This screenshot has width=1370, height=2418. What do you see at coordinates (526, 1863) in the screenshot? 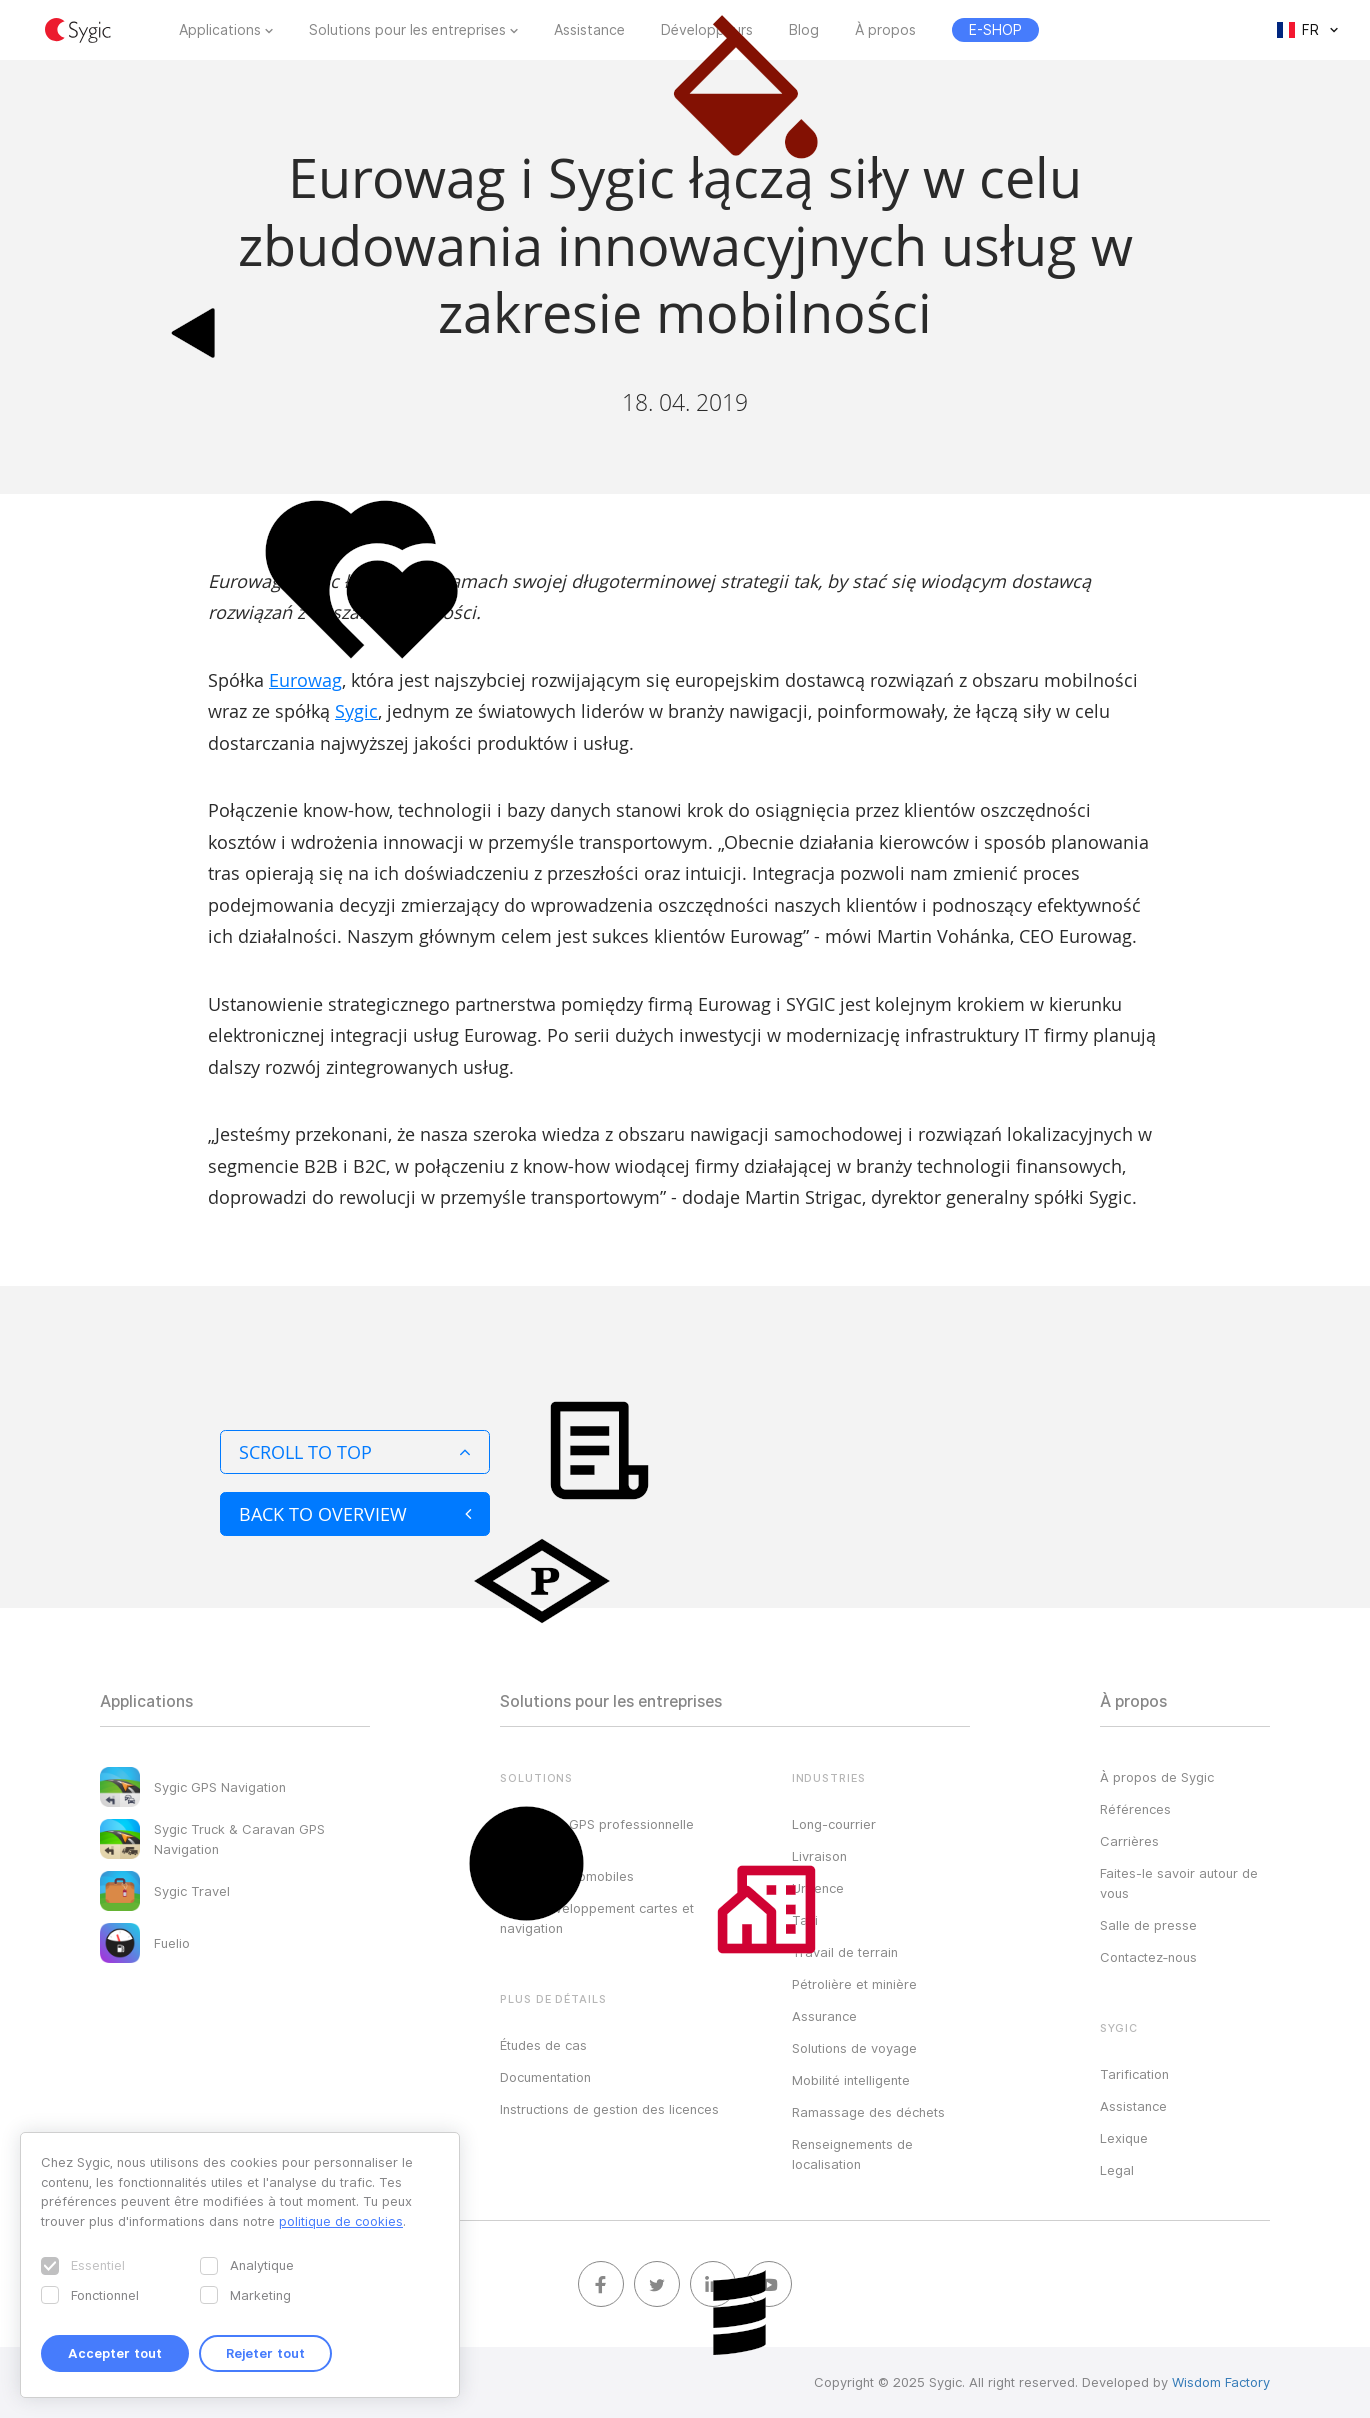
I see `unselected or inactive radio button option` at bounding box center [526, 1863].